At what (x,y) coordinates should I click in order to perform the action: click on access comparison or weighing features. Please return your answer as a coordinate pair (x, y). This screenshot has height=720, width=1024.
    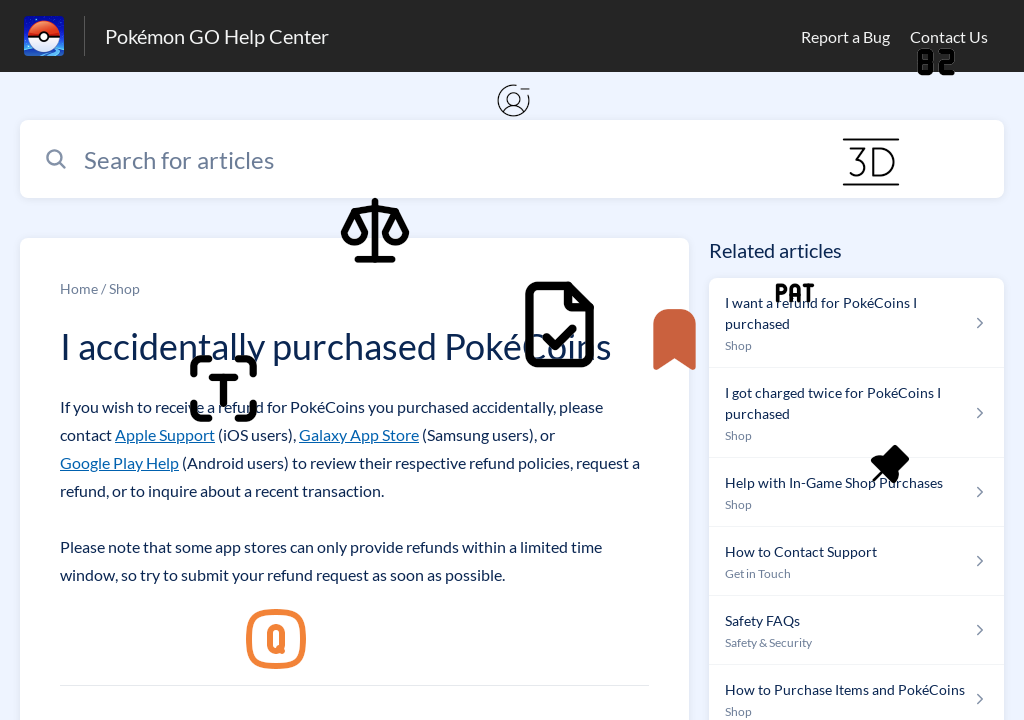
    Looking at the image, I should click on (375, 232).